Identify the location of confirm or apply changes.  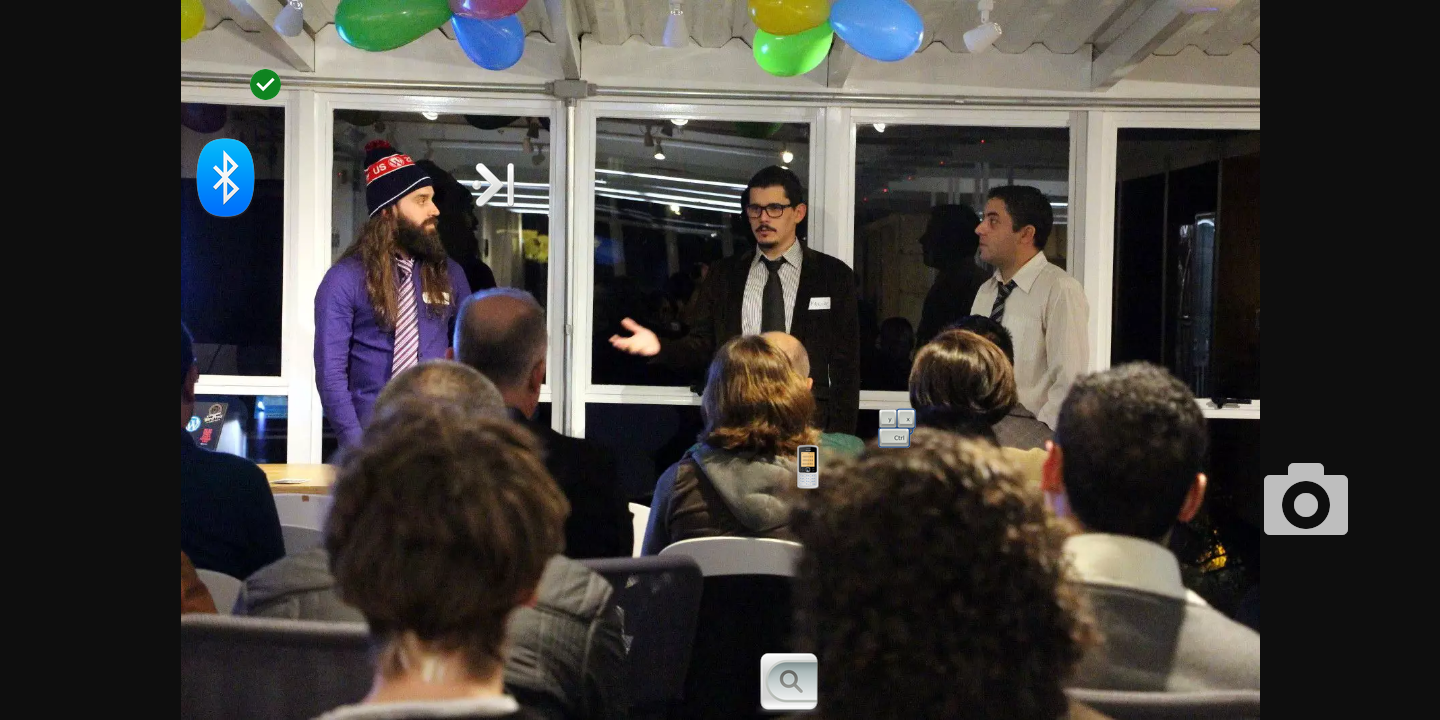
(265, 84).